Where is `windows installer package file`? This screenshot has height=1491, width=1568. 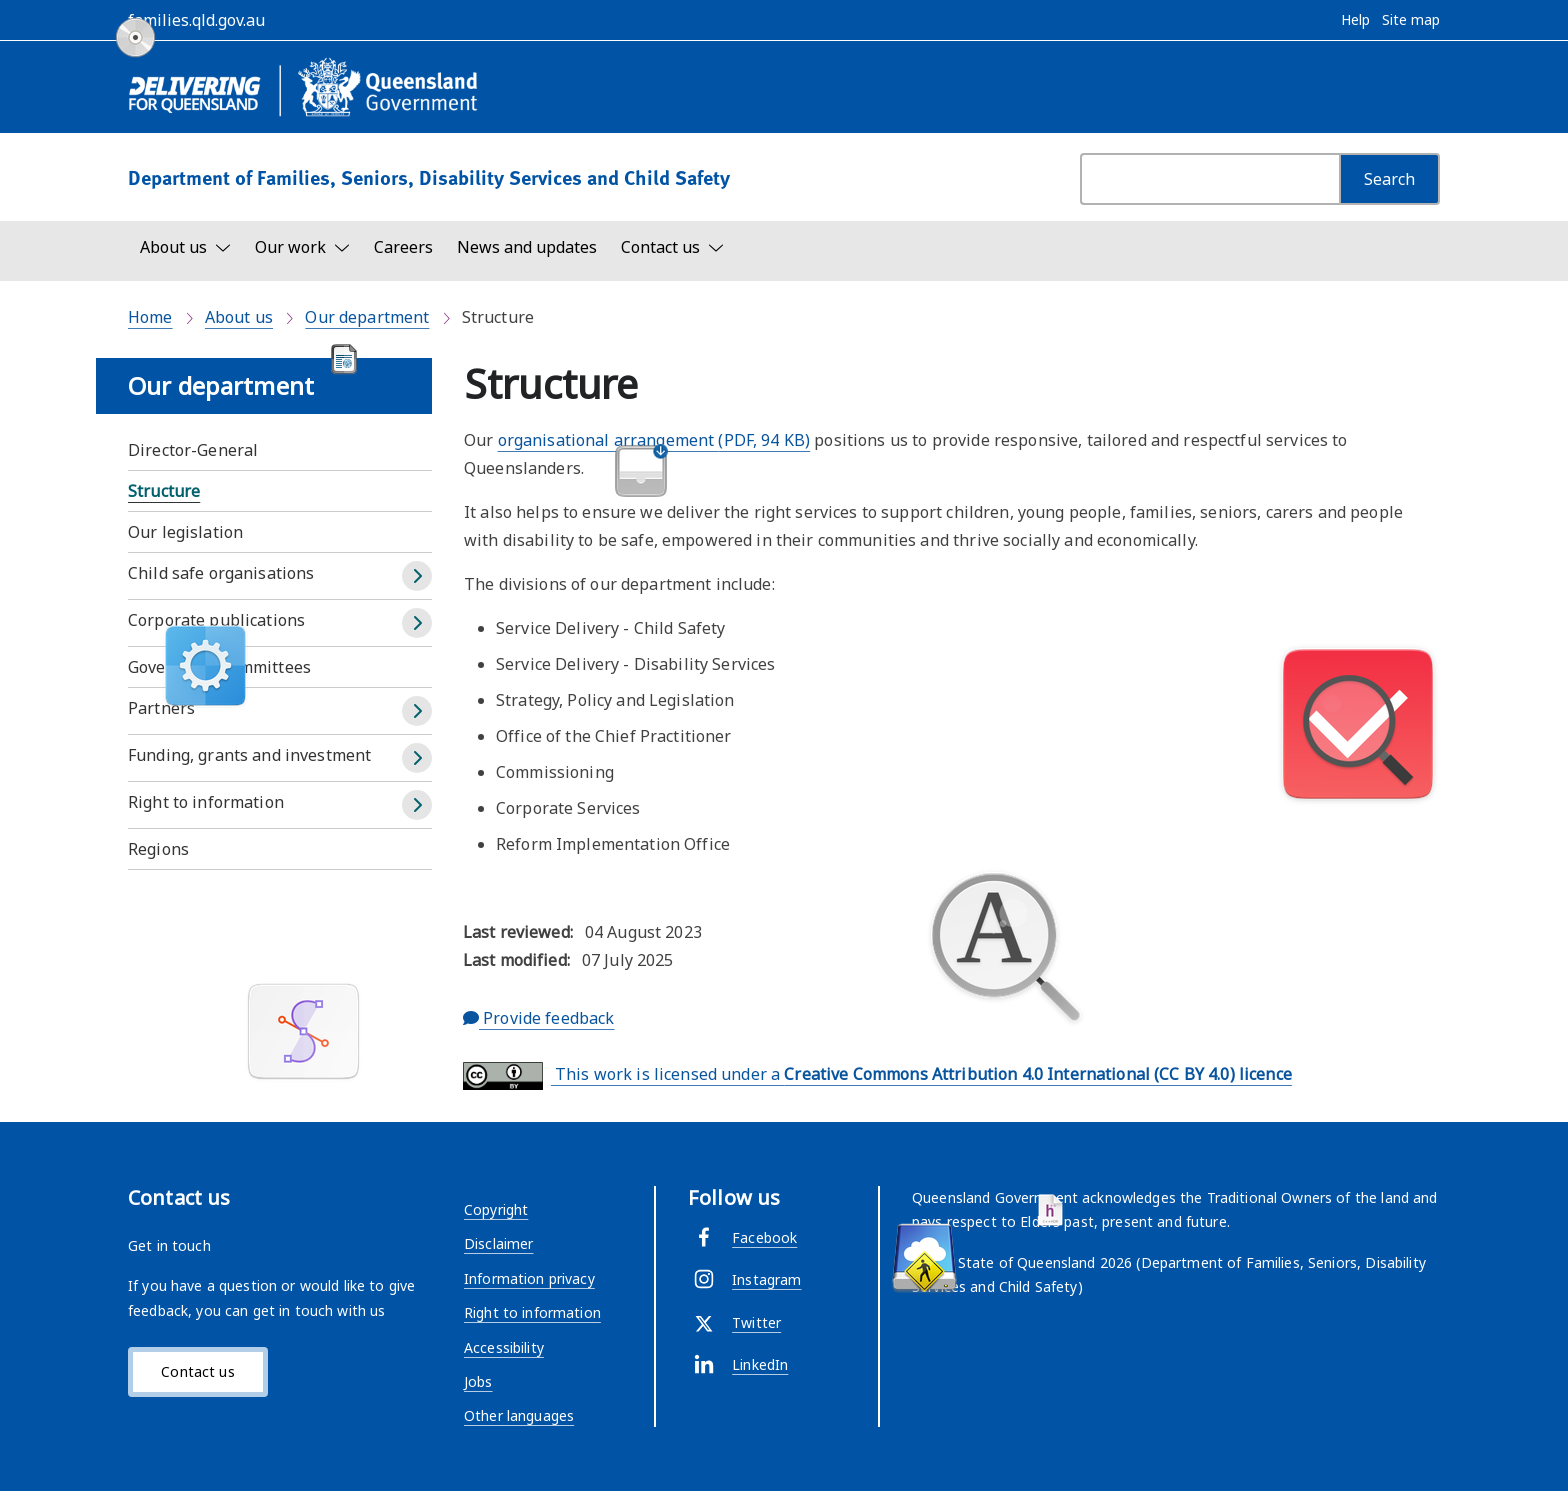 windows installer package file is located at coordinates (205, 665).